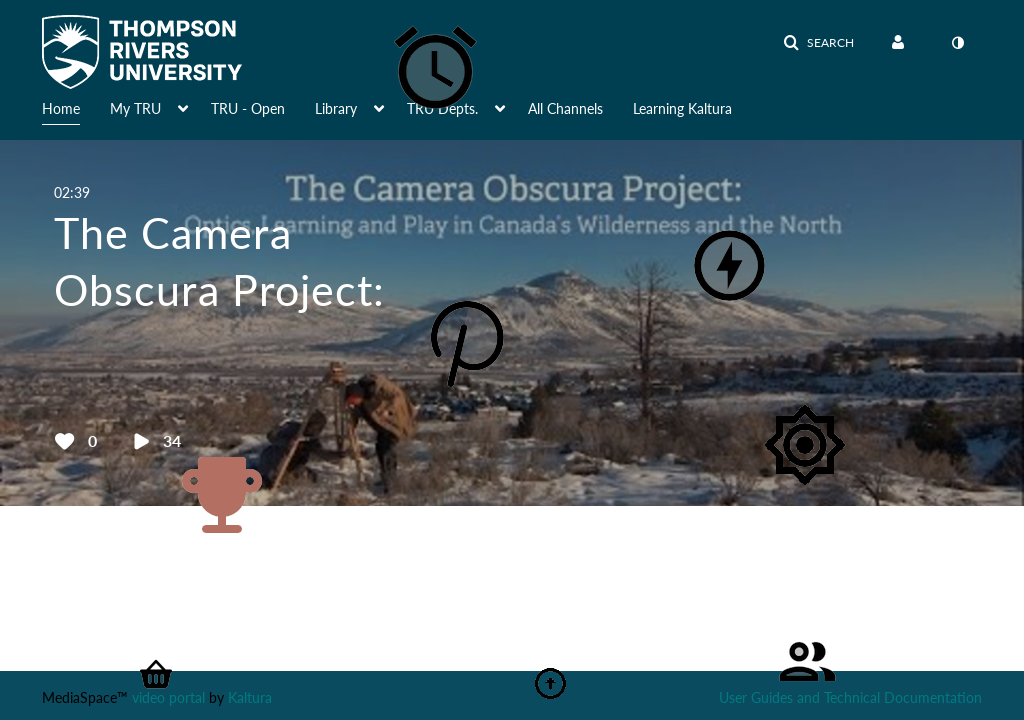  What do you see at coordinates (156, 675) in the screenshot?
I see `view your shopping basket` at bounding box center [156, 675].